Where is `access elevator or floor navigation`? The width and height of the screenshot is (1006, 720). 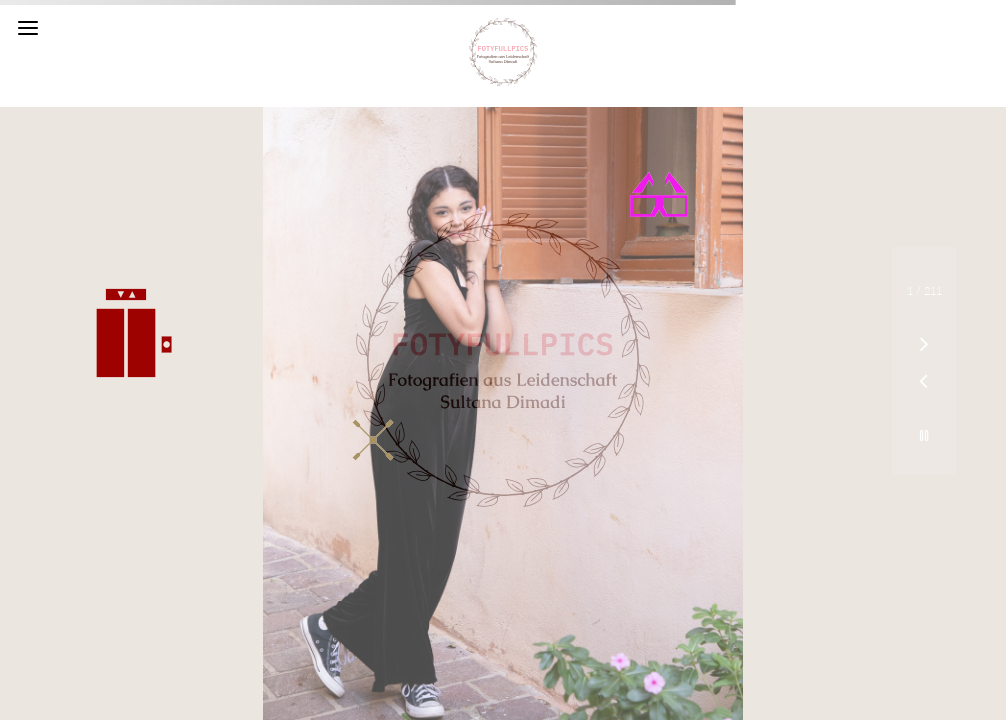
access elevator or floor navigation is located at coordinates (126, 332).